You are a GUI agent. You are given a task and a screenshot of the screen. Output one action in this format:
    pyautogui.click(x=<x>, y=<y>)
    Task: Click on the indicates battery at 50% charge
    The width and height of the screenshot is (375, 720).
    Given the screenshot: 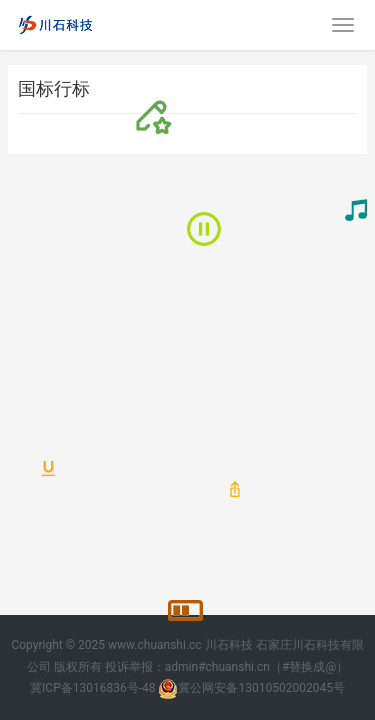 What is the action you would take?
    pyautogui.click(x=185, y=610)
    